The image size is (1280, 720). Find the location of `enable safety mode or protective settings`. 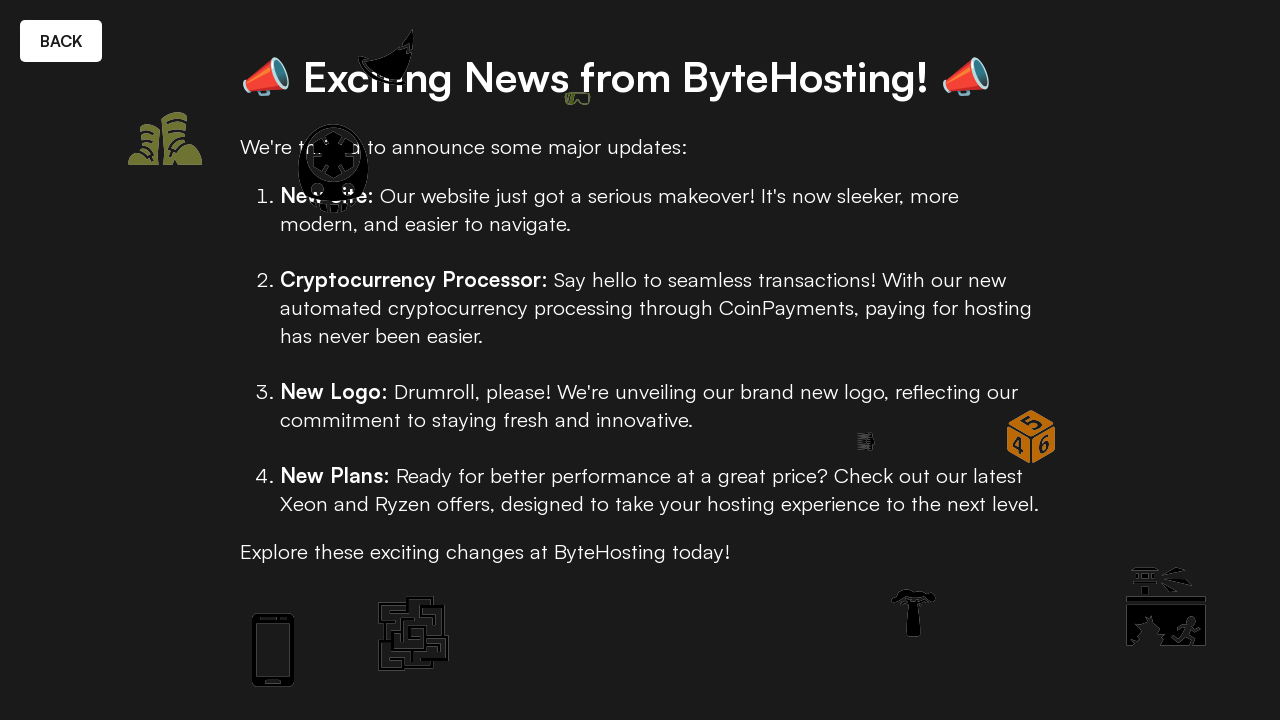

enable safety mode or protective settings is located at coordinates (577, 98).